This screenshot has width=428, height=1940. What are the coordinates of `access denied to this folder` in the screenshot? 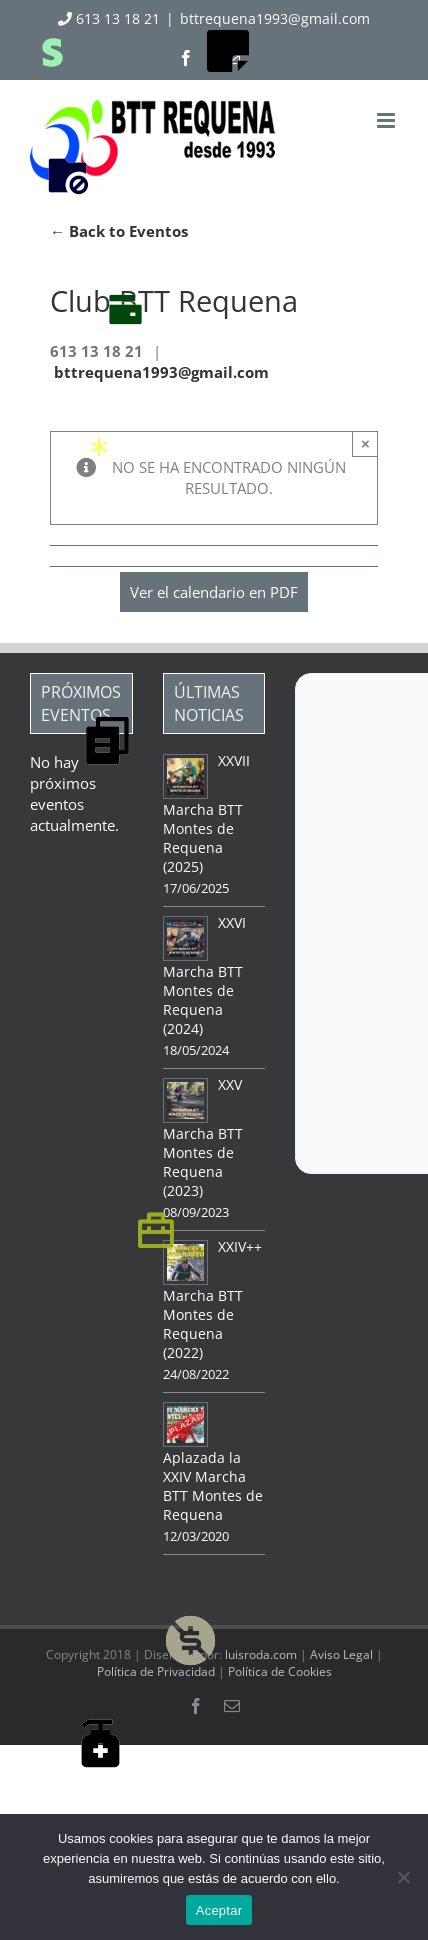 It's located at (67, 175).